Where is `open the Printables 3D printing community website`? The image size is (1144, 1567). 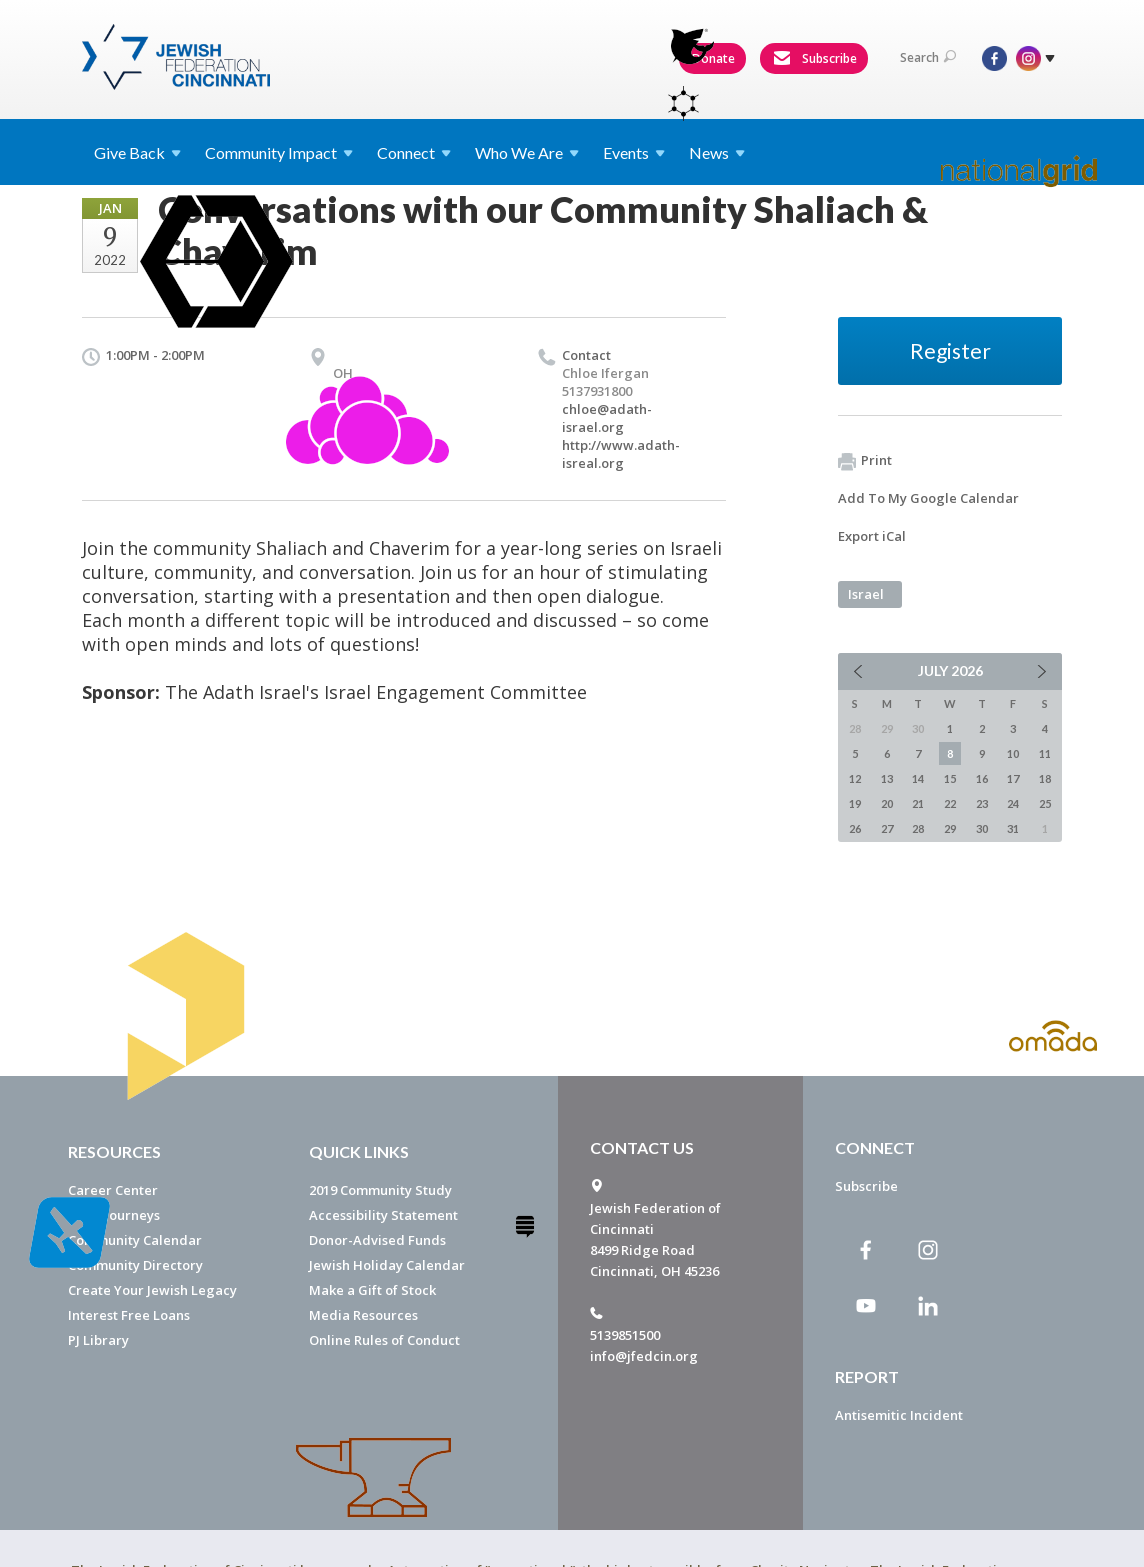
open the Printables 3D printing community website is located at coordinates (186, 1016).